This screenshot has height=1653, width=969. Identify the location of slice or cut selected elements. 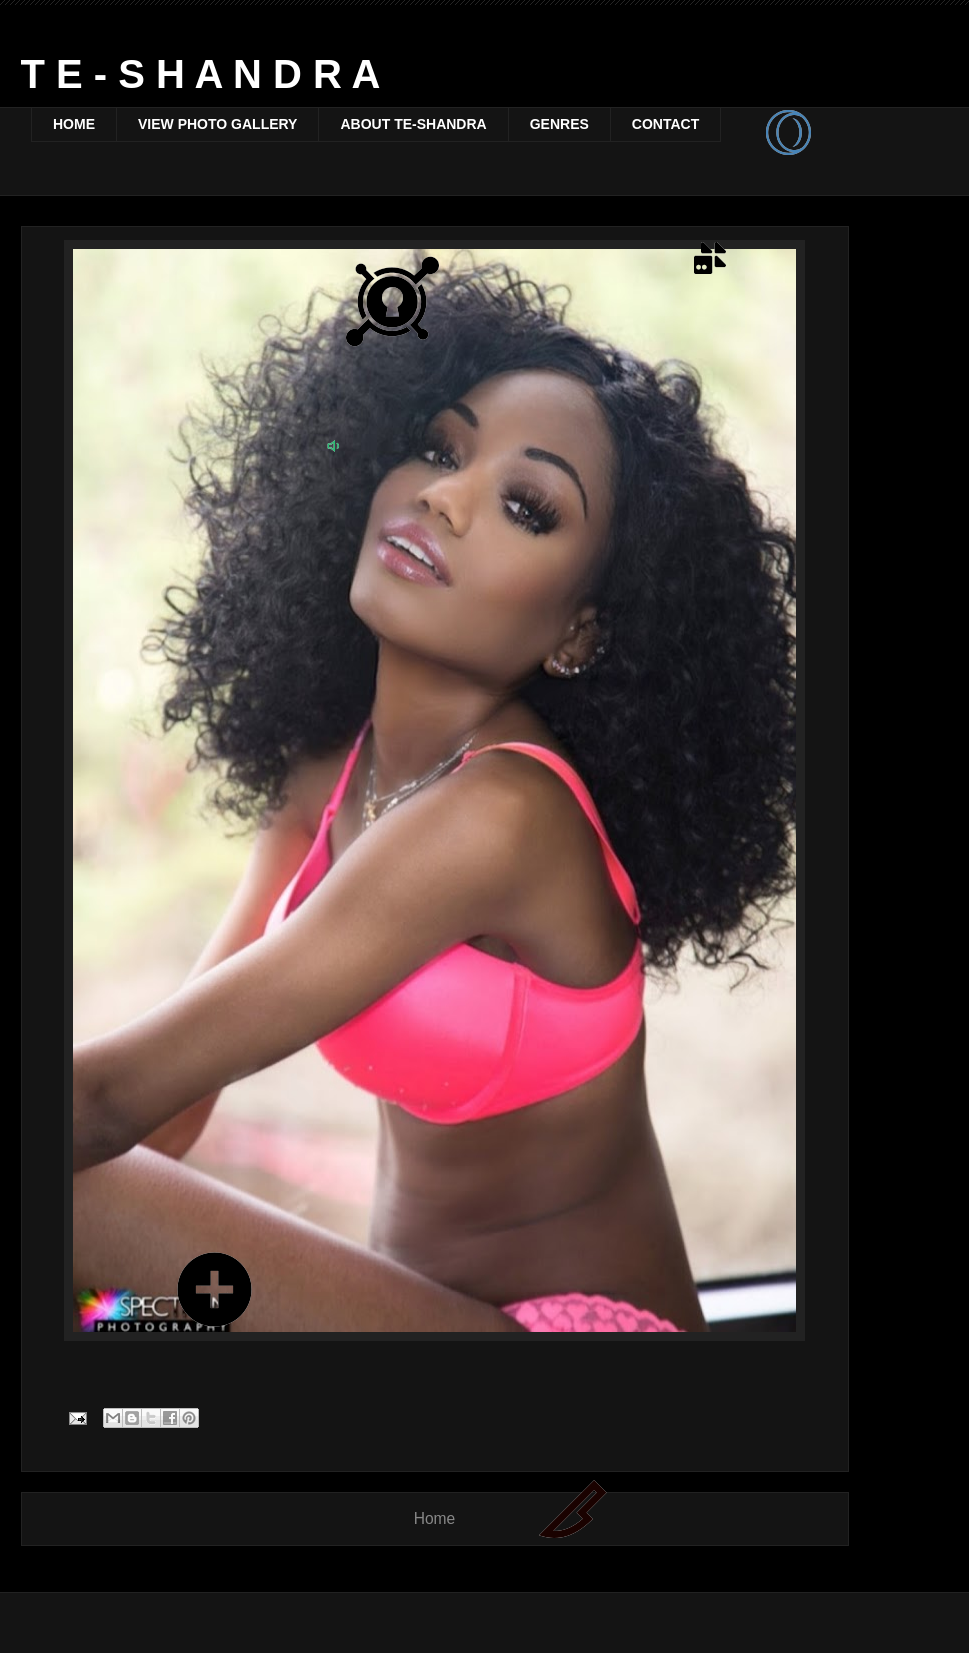
(573, 1509).